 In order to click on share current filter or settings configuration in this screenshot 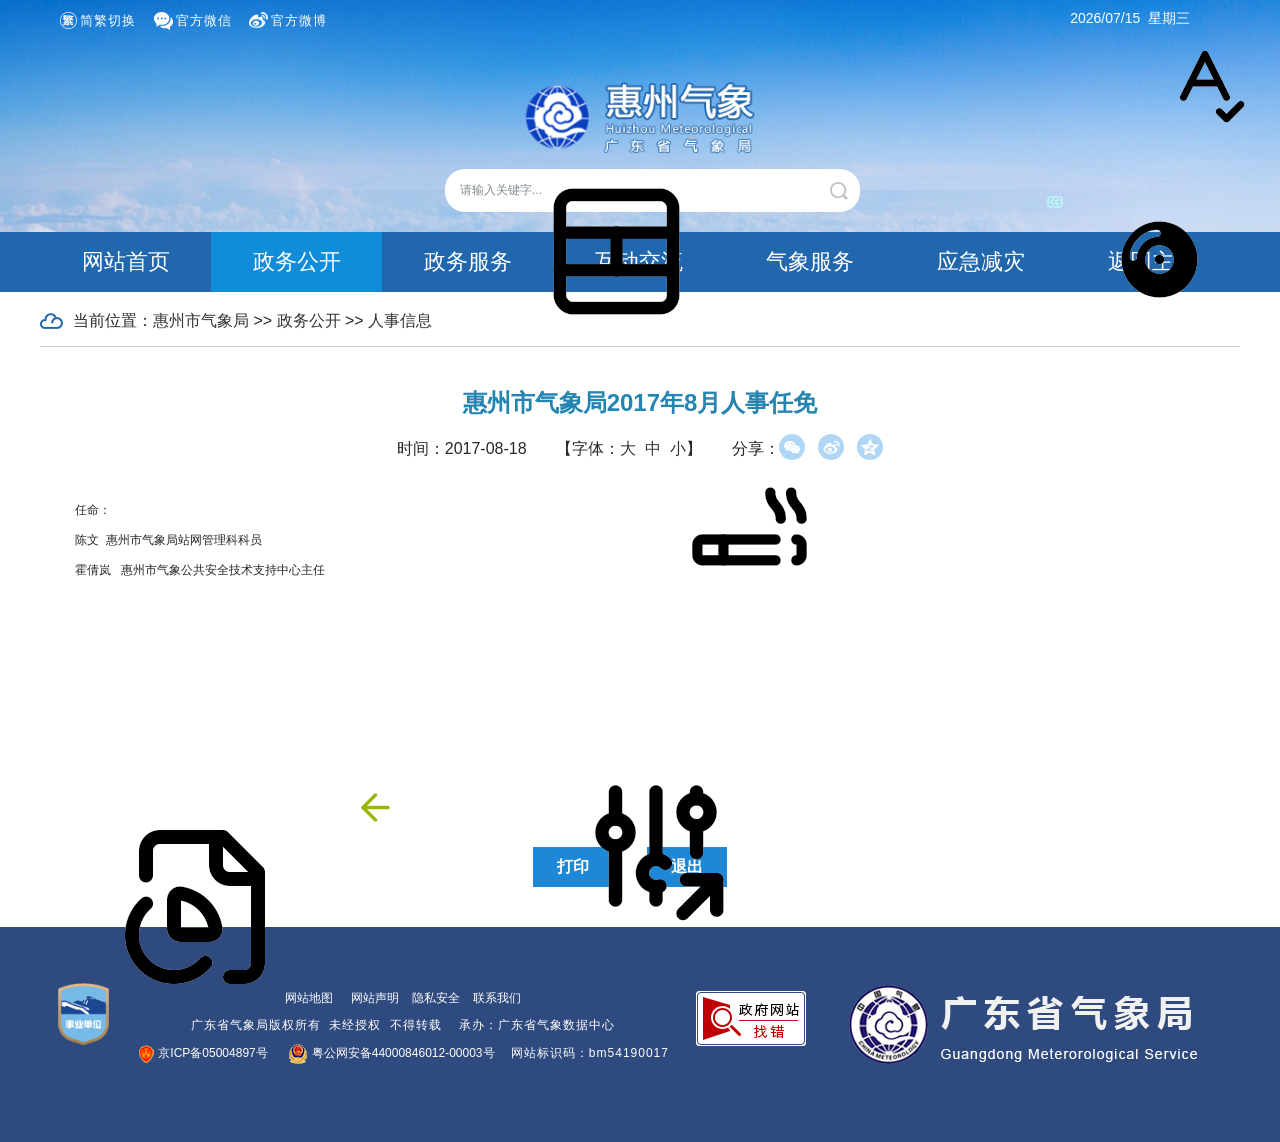, I will do `click(656, 846)`.